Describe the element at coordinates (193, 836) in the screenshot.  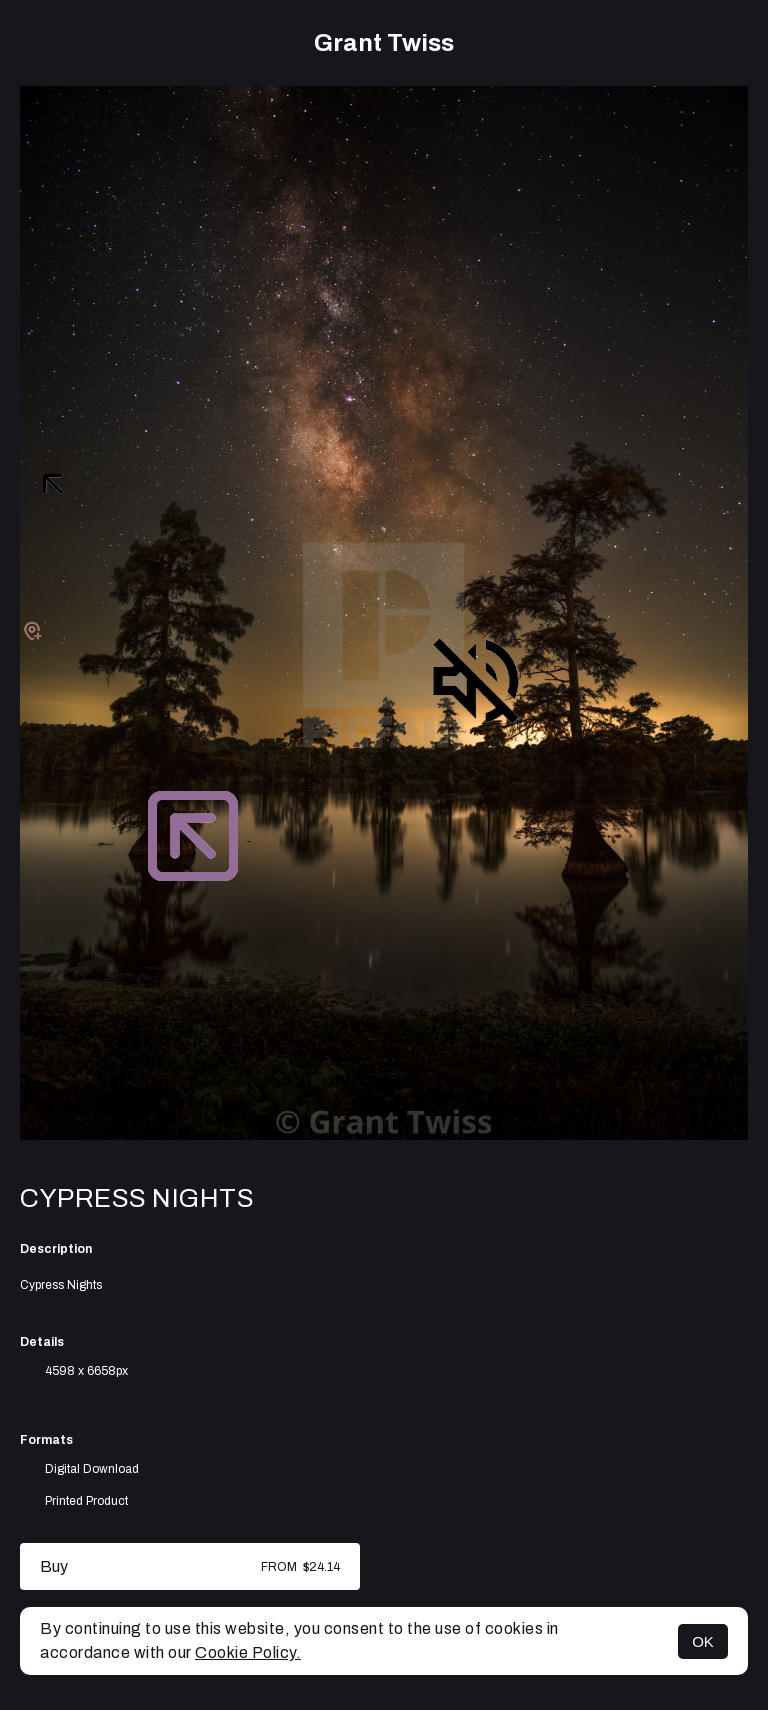
I see `navigate back to previous screen` at that location.